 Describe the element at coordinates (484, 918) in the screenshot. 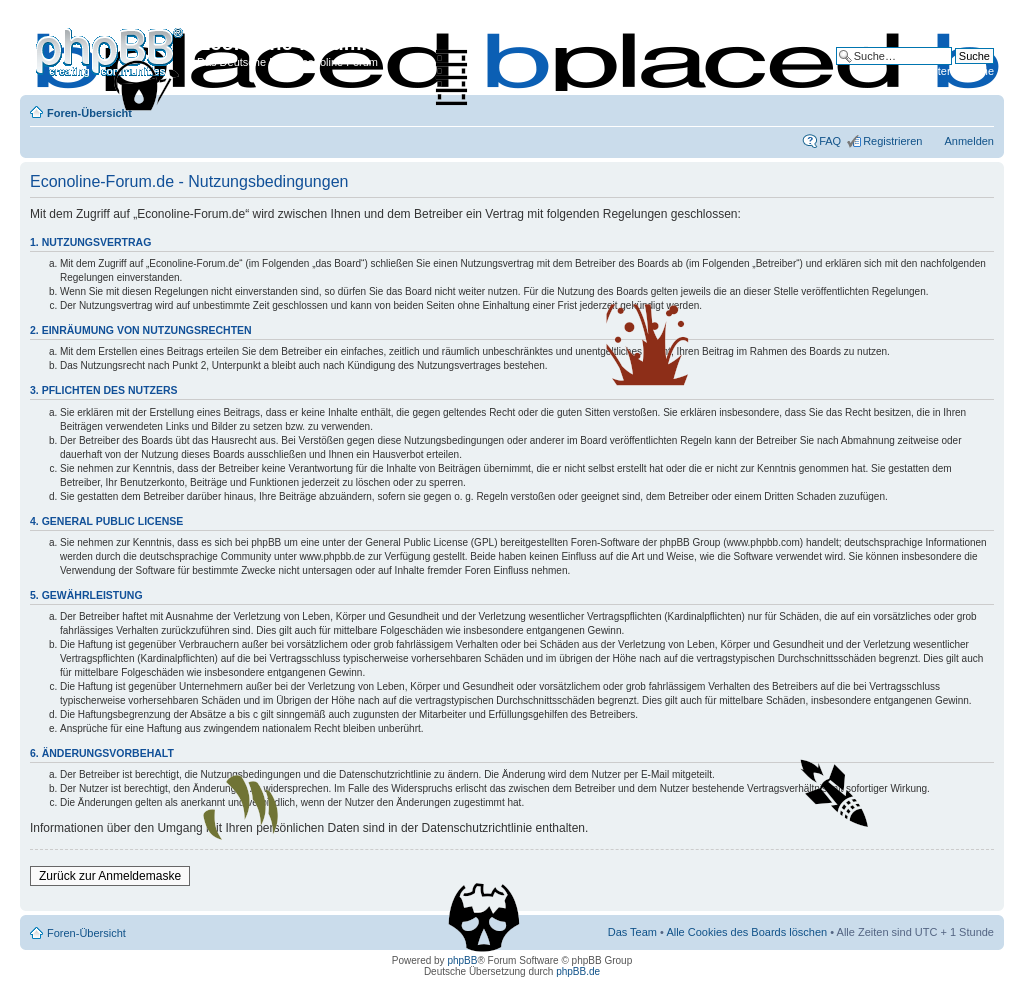

I see `indicates player death or game over state` at that location.